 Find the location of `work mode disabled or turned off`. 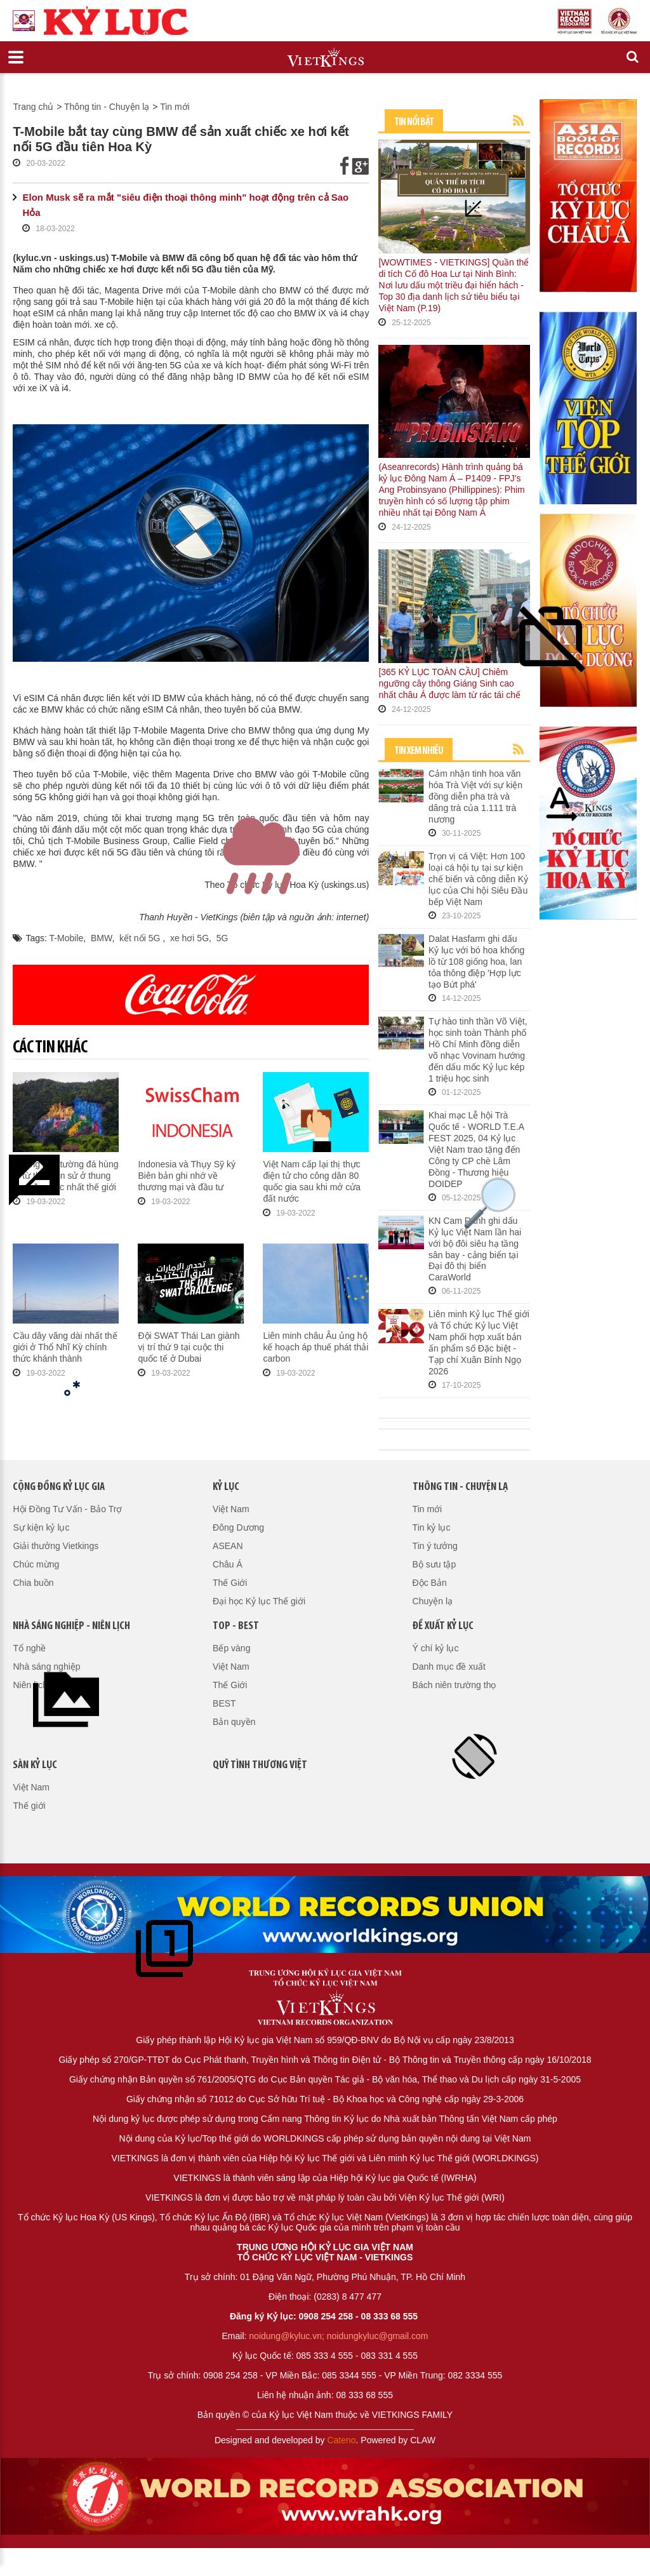

work mode disabled or turned off is located at coordinates (550, 638).